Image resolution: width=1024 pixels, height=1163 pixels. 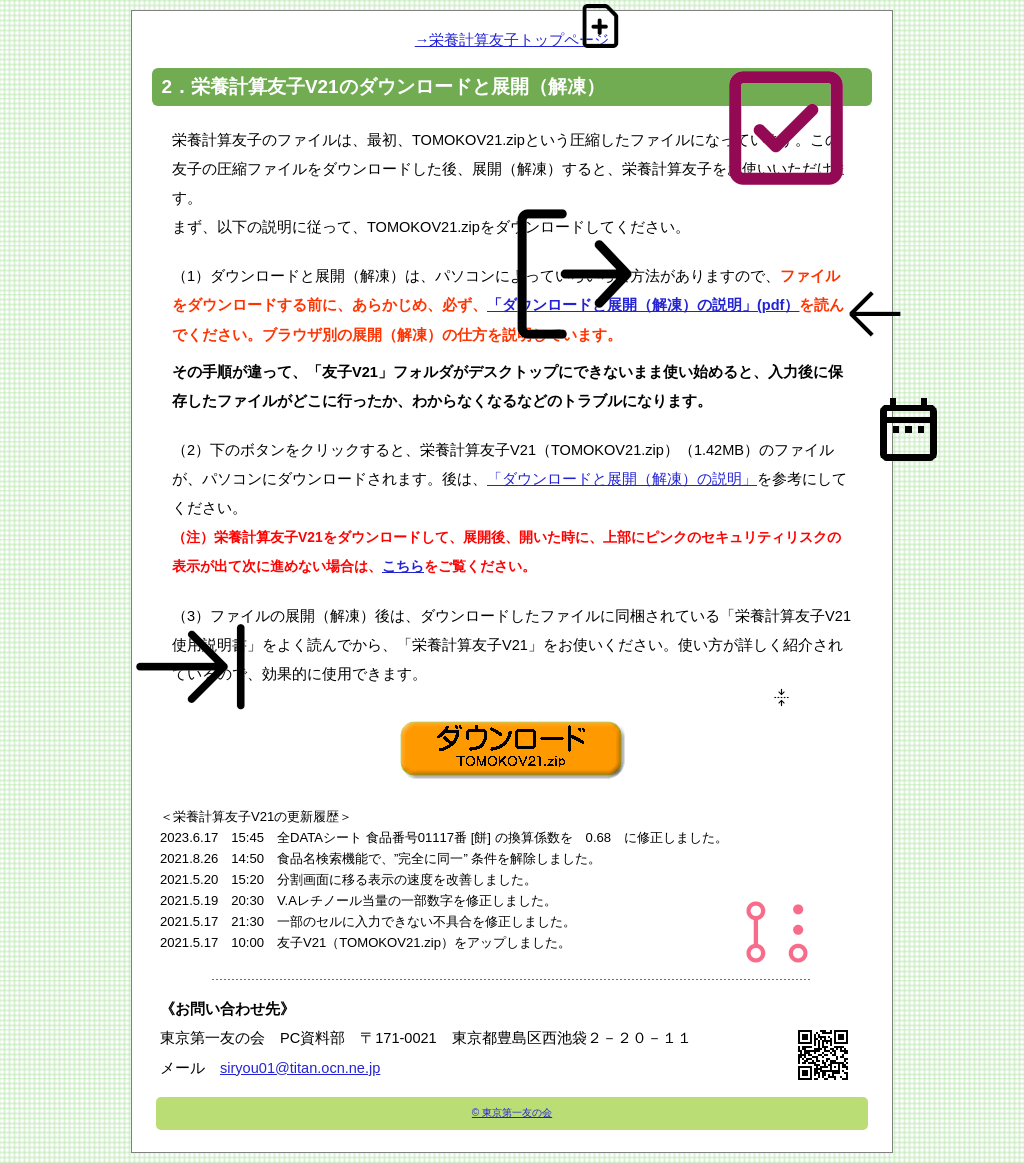 I want to click on move content to the next tab stop, so click(x=193, y=668).